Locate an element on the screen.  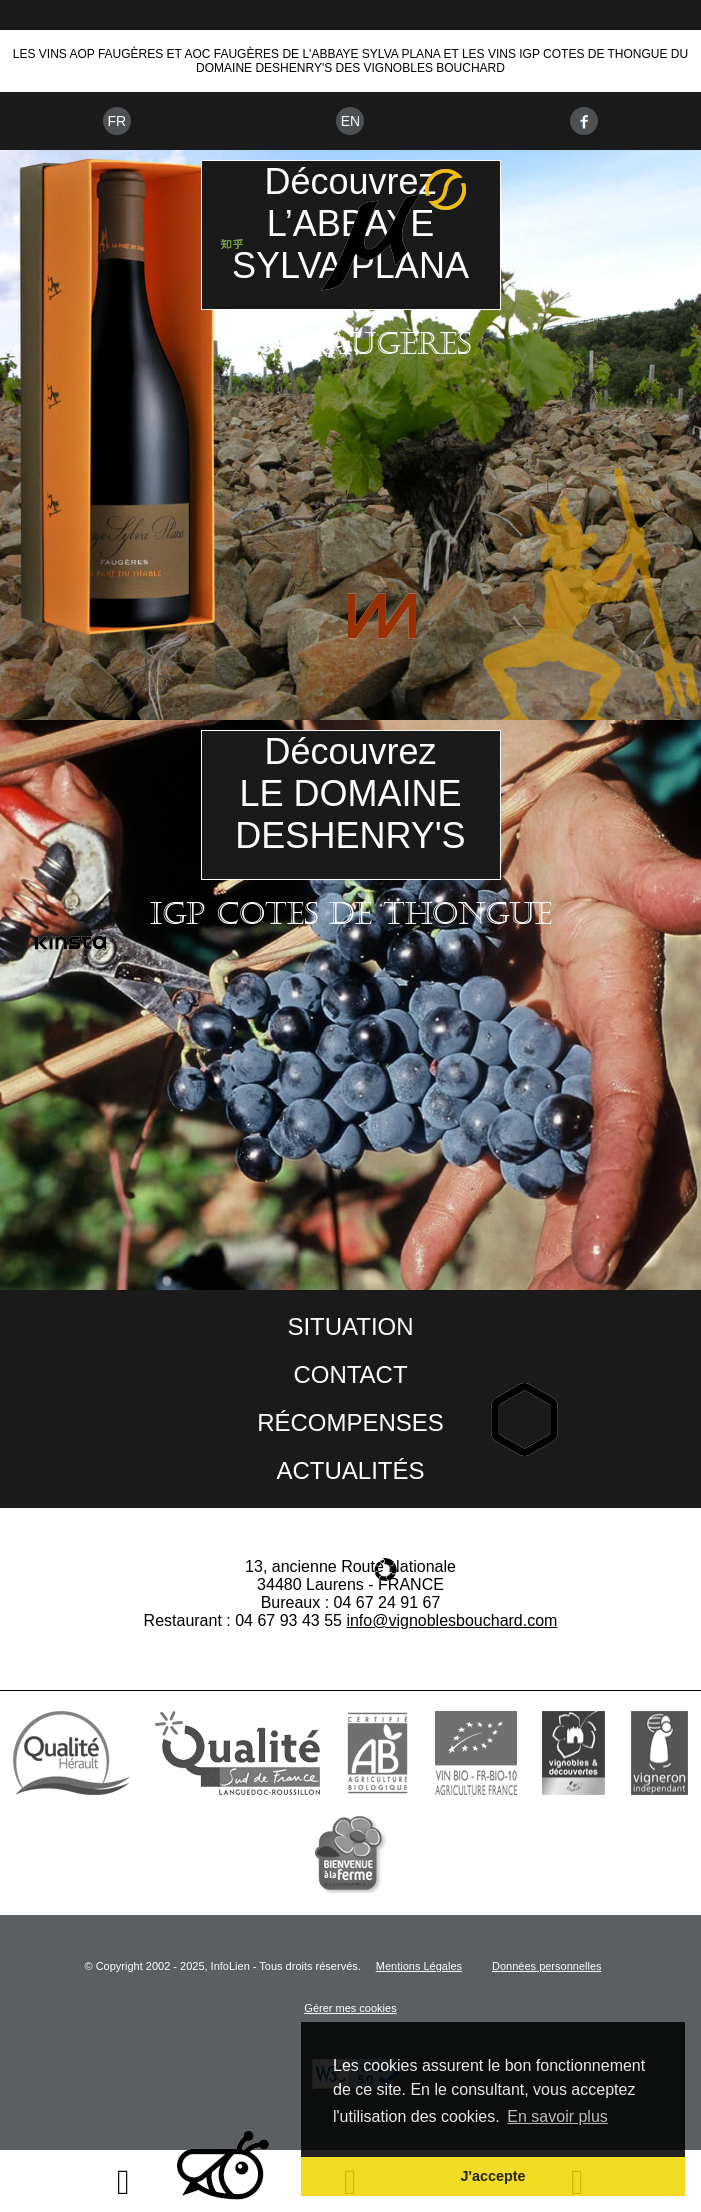
open the Honeygain app is located at coordinates (223, 2165).